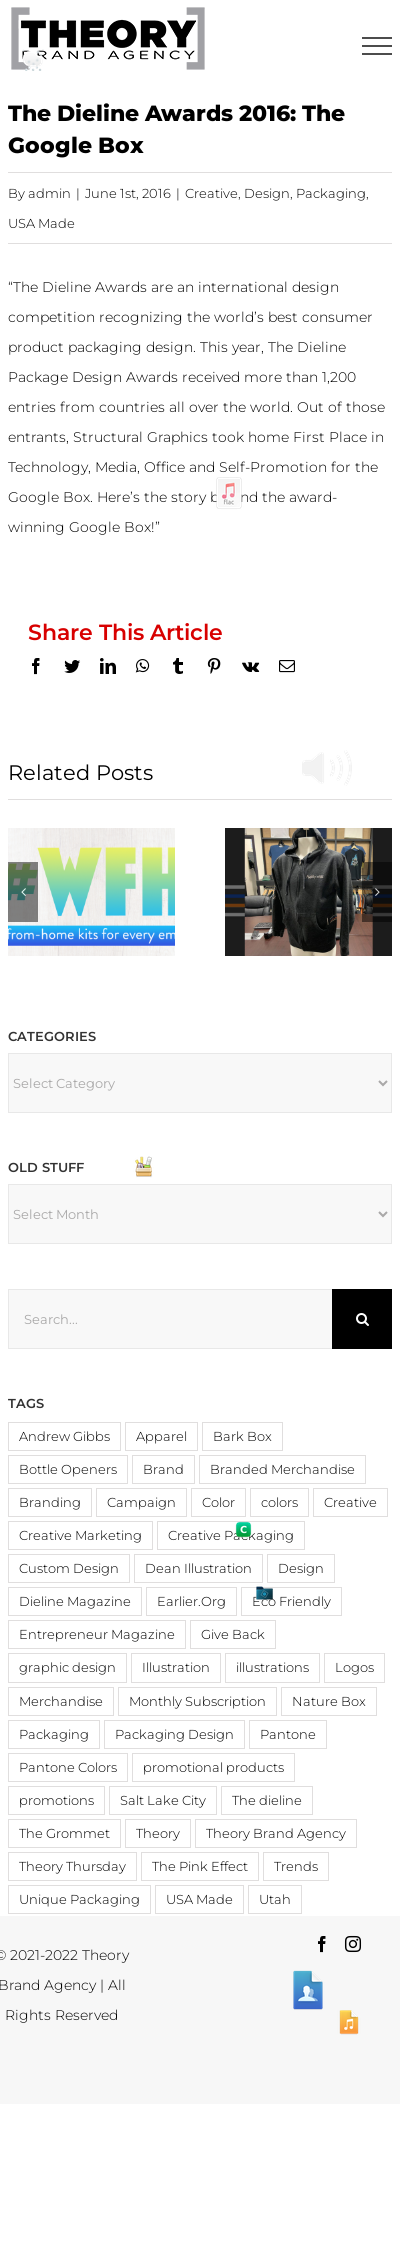 The width and height of the screenshot is (400, 2242). What do you see at coordinates (229, 493) in the screenshot?
I see `a flac audio file` at bounding box center [229, 493].